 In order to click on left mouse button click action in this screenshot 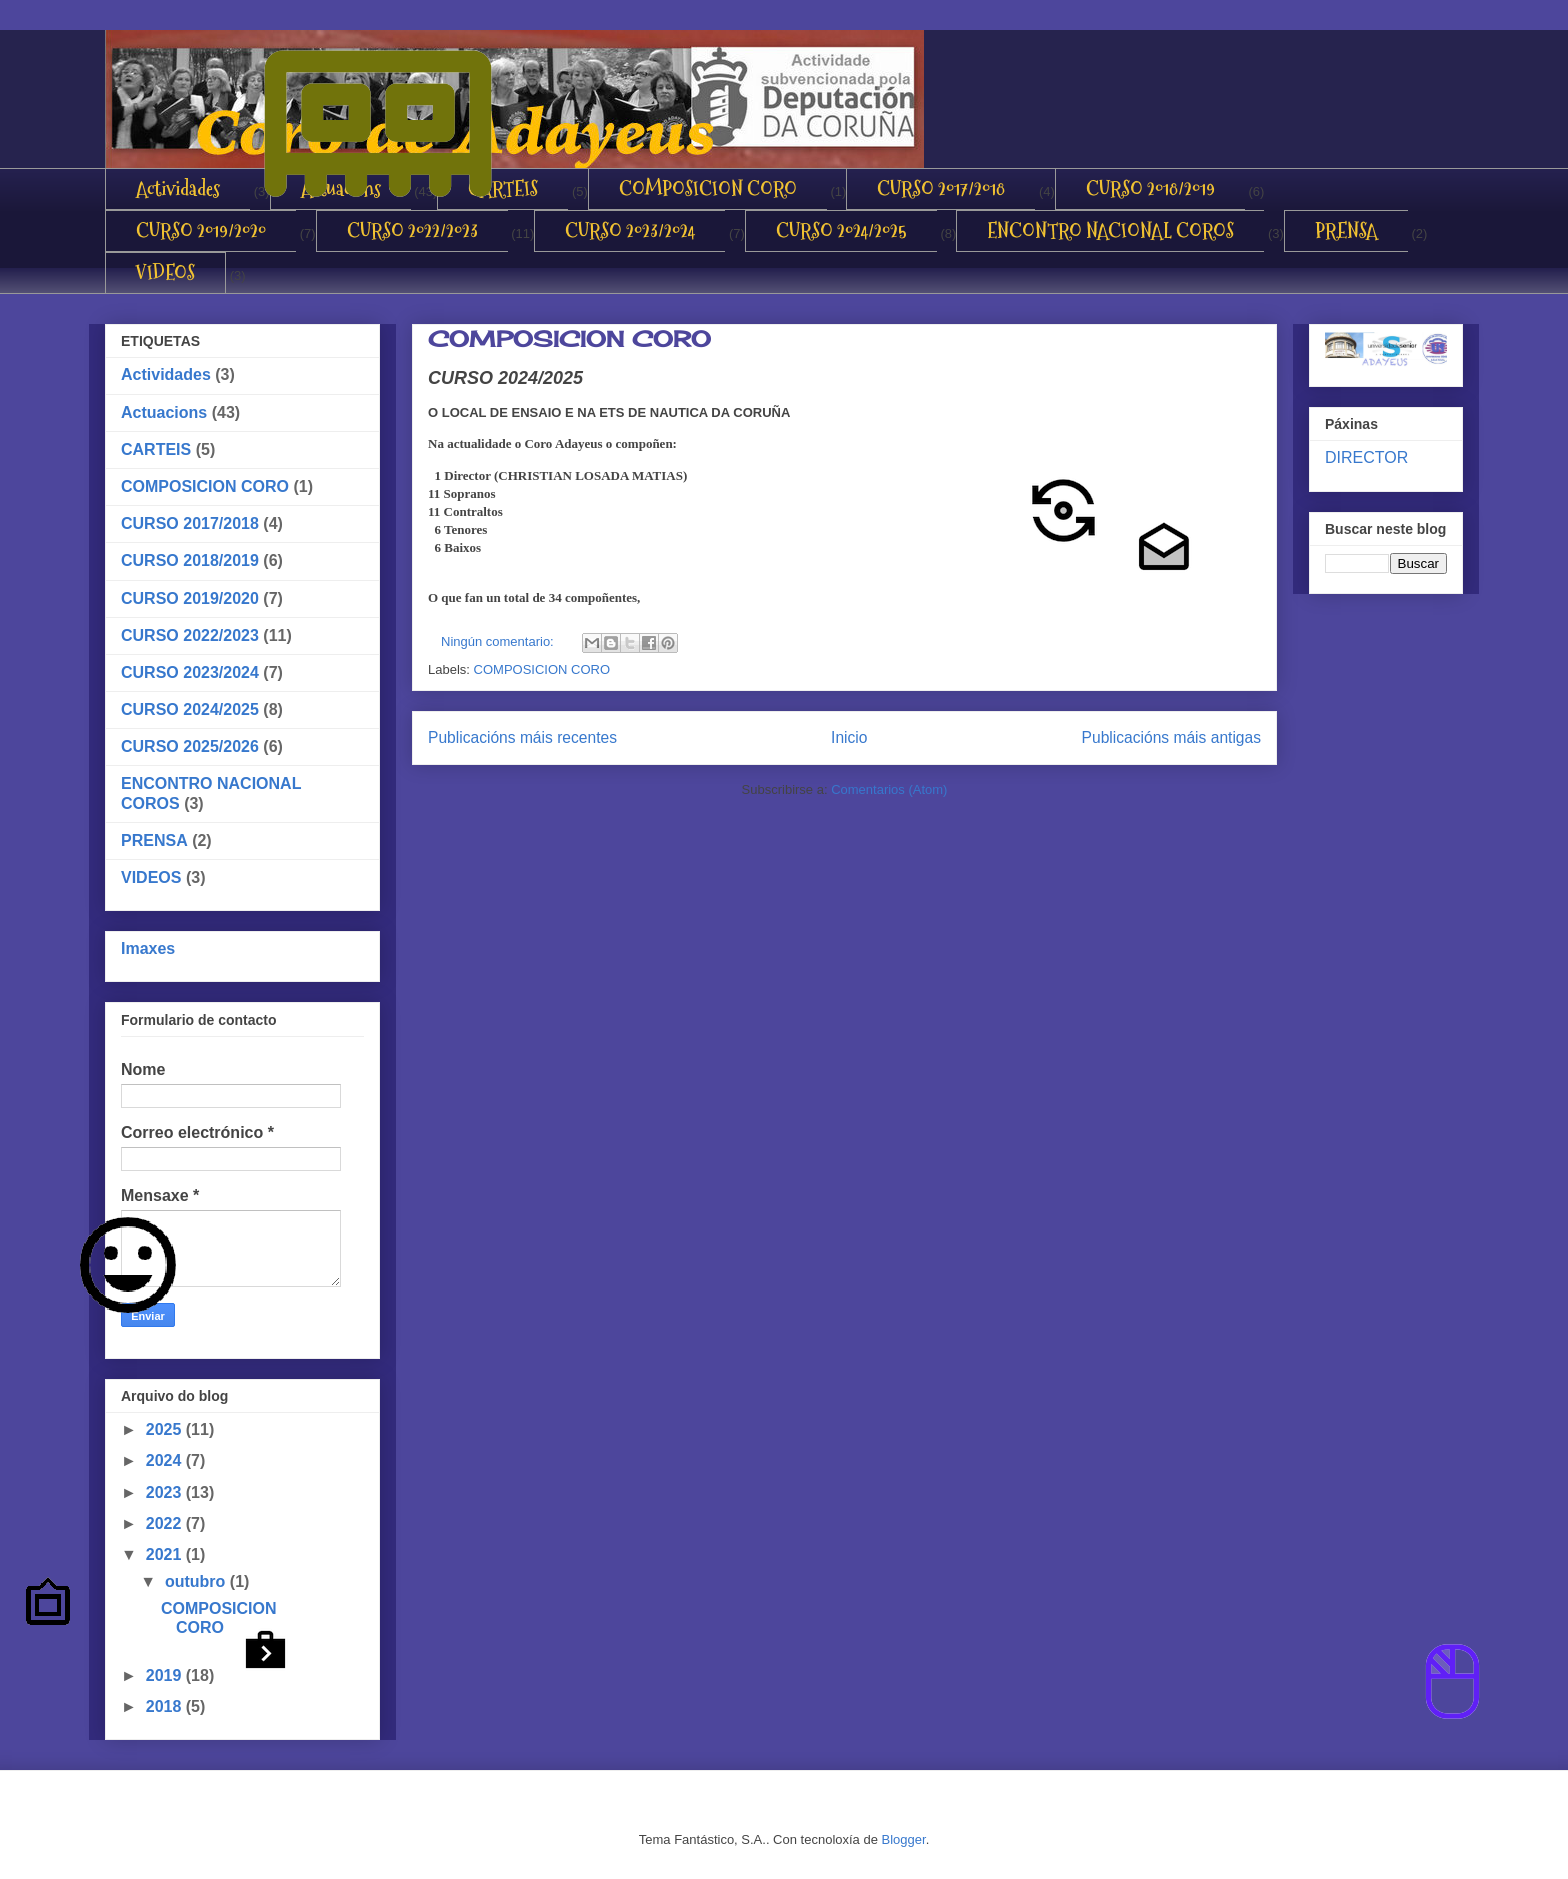, I will do `click(1452, 1681)`.